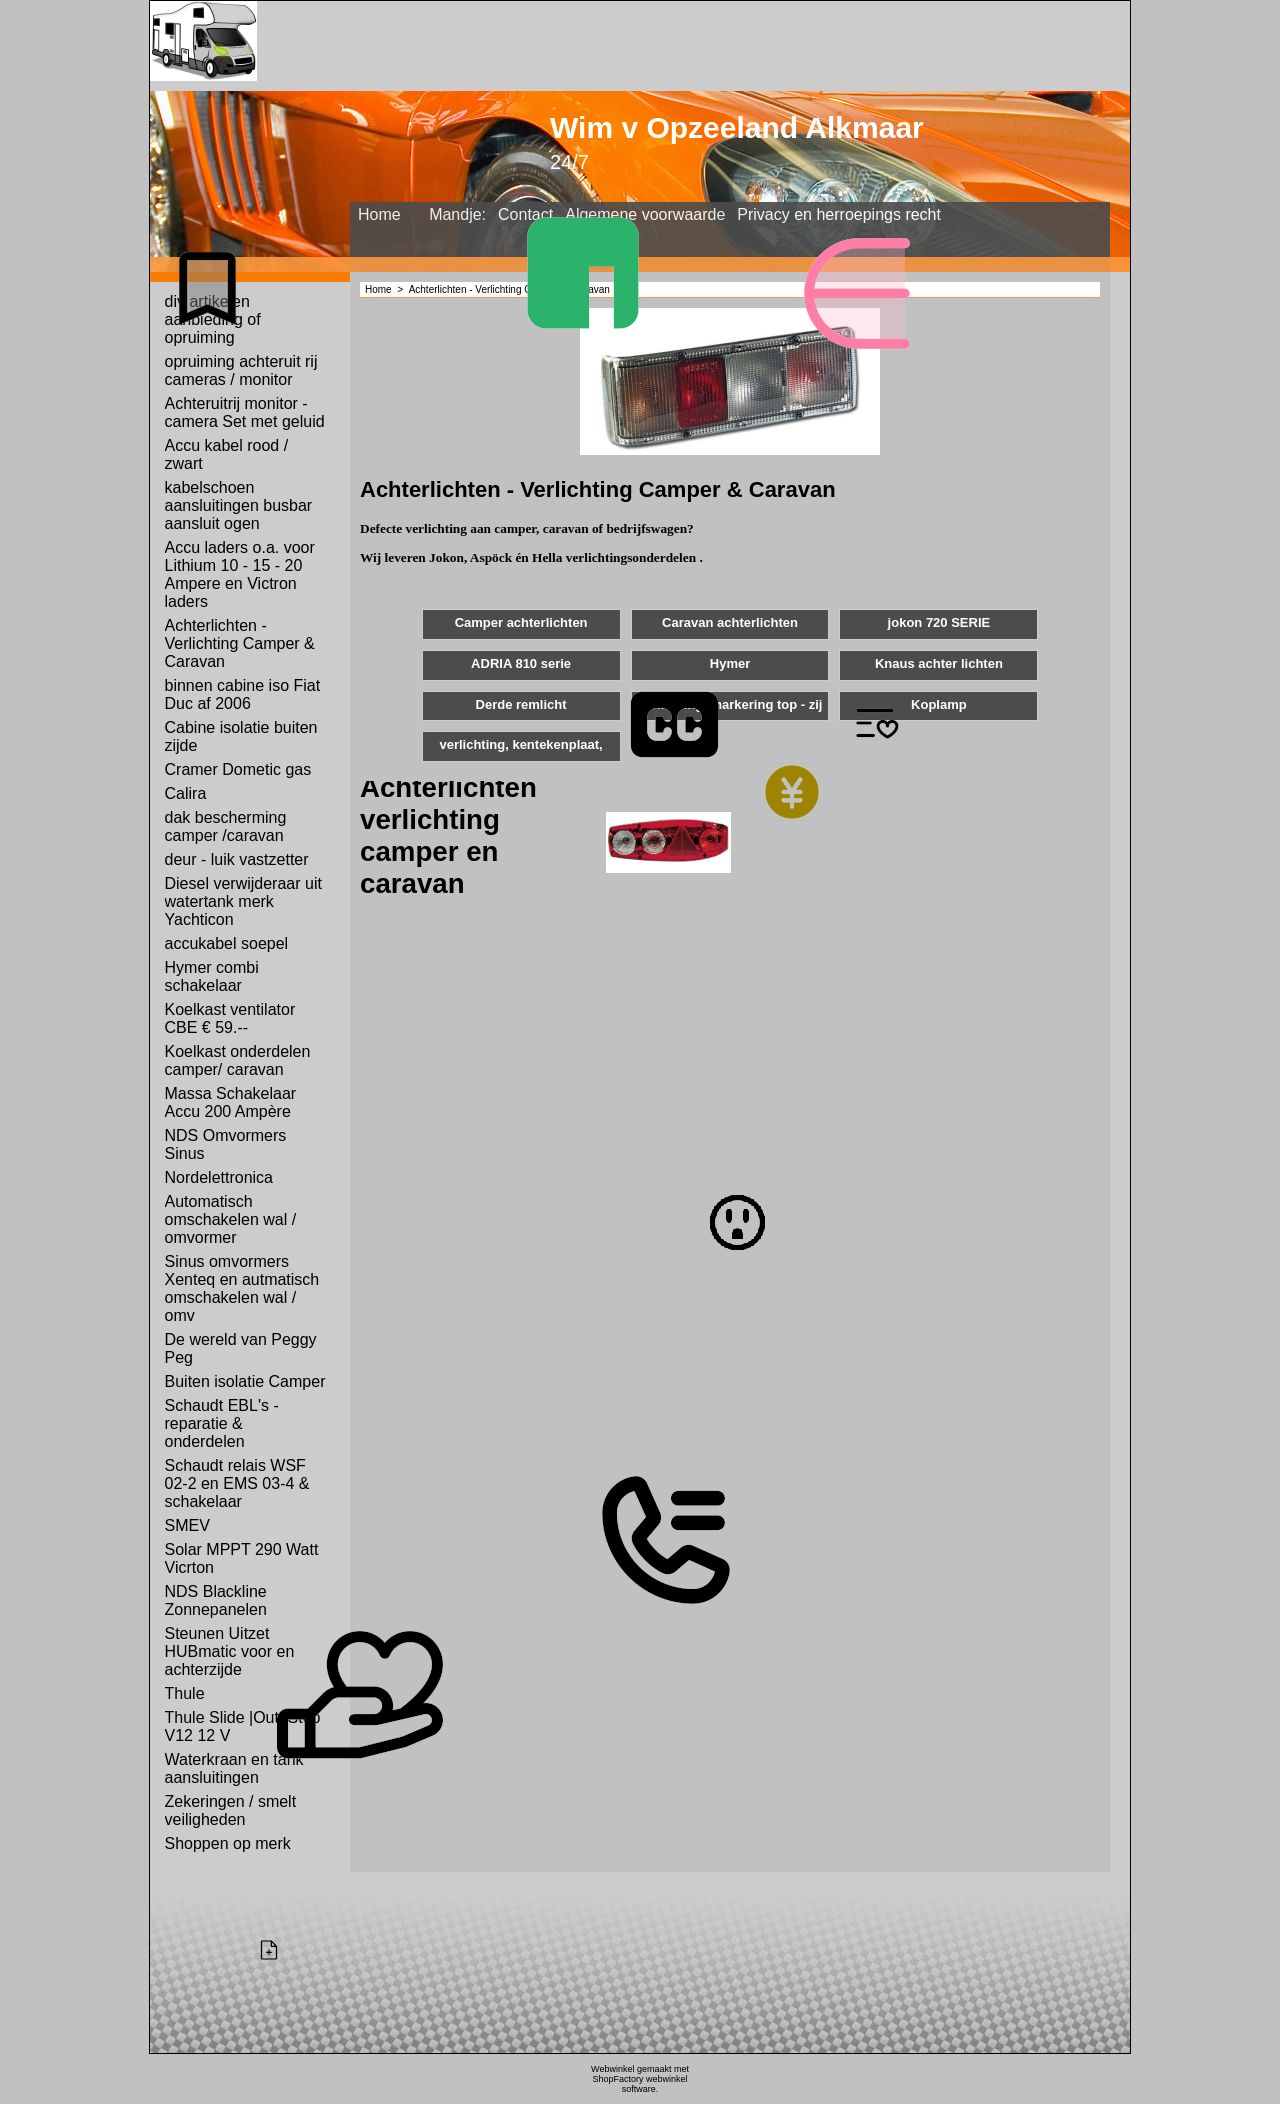  What do you see at coordinates (792, 792) in the screenshot?
I see `view price in japanese yen` at bounding box center [792, 792].